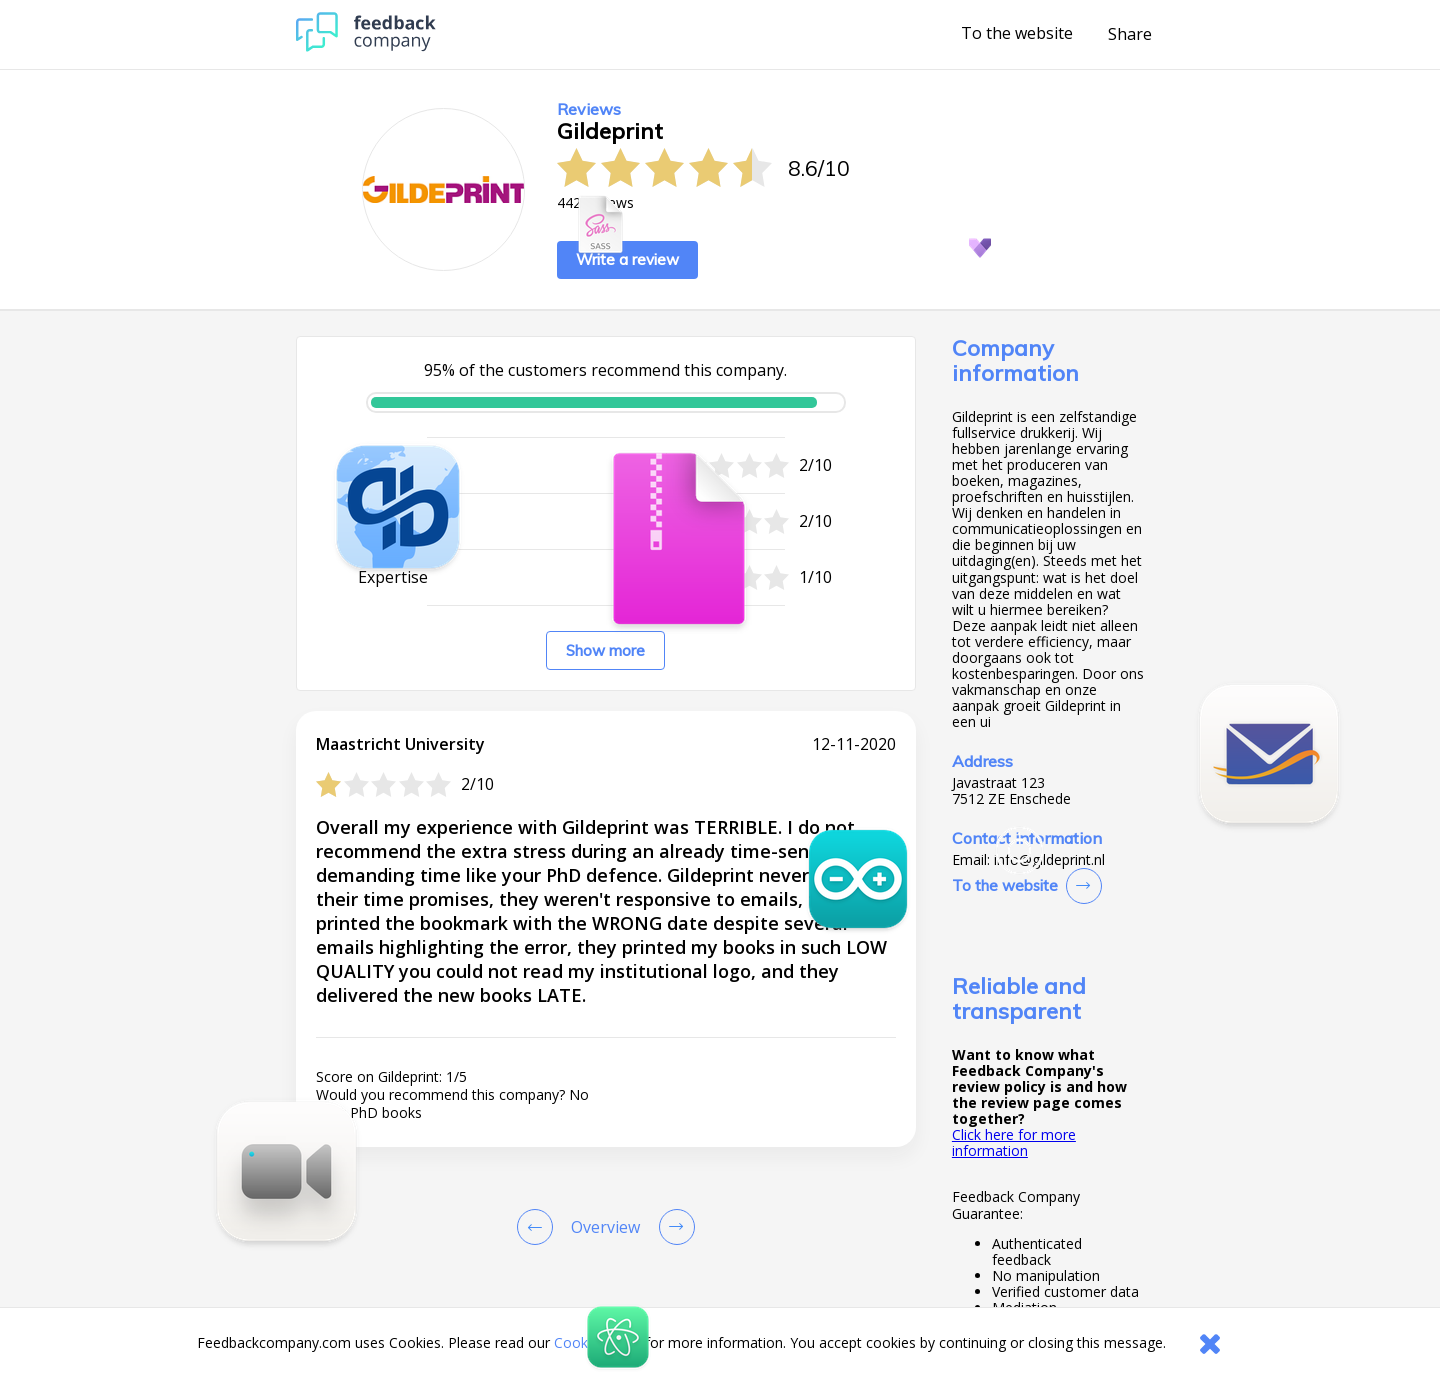 Image resolution: width=1440 pixels, height=1378 pixels. What do you see at coordinates (1019, 850) in the screenshot?
I see `indicates camera is currently active` at bounding box center [1019, 850].